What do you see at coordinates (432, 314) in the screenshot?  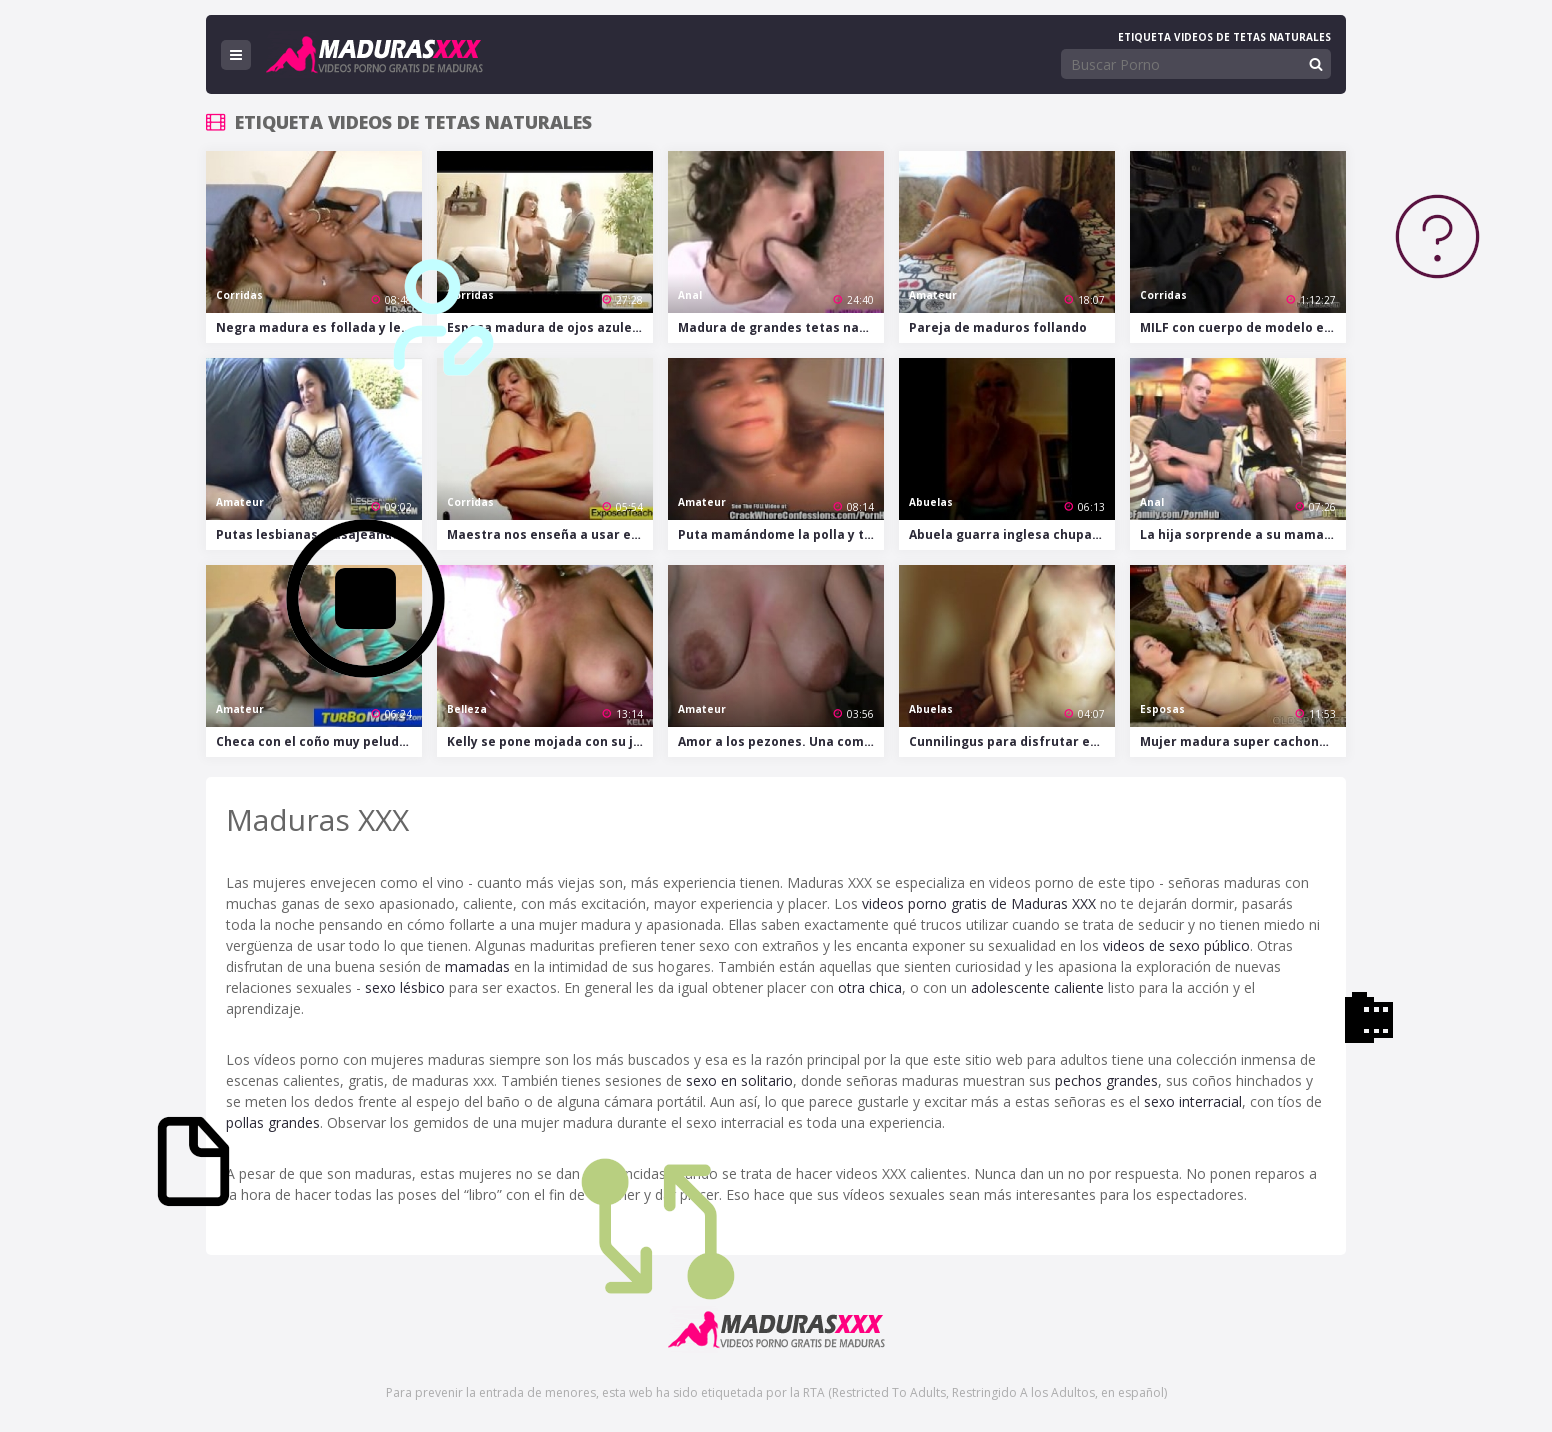 I see `edit your profile information` at bounding box center [432, 314].